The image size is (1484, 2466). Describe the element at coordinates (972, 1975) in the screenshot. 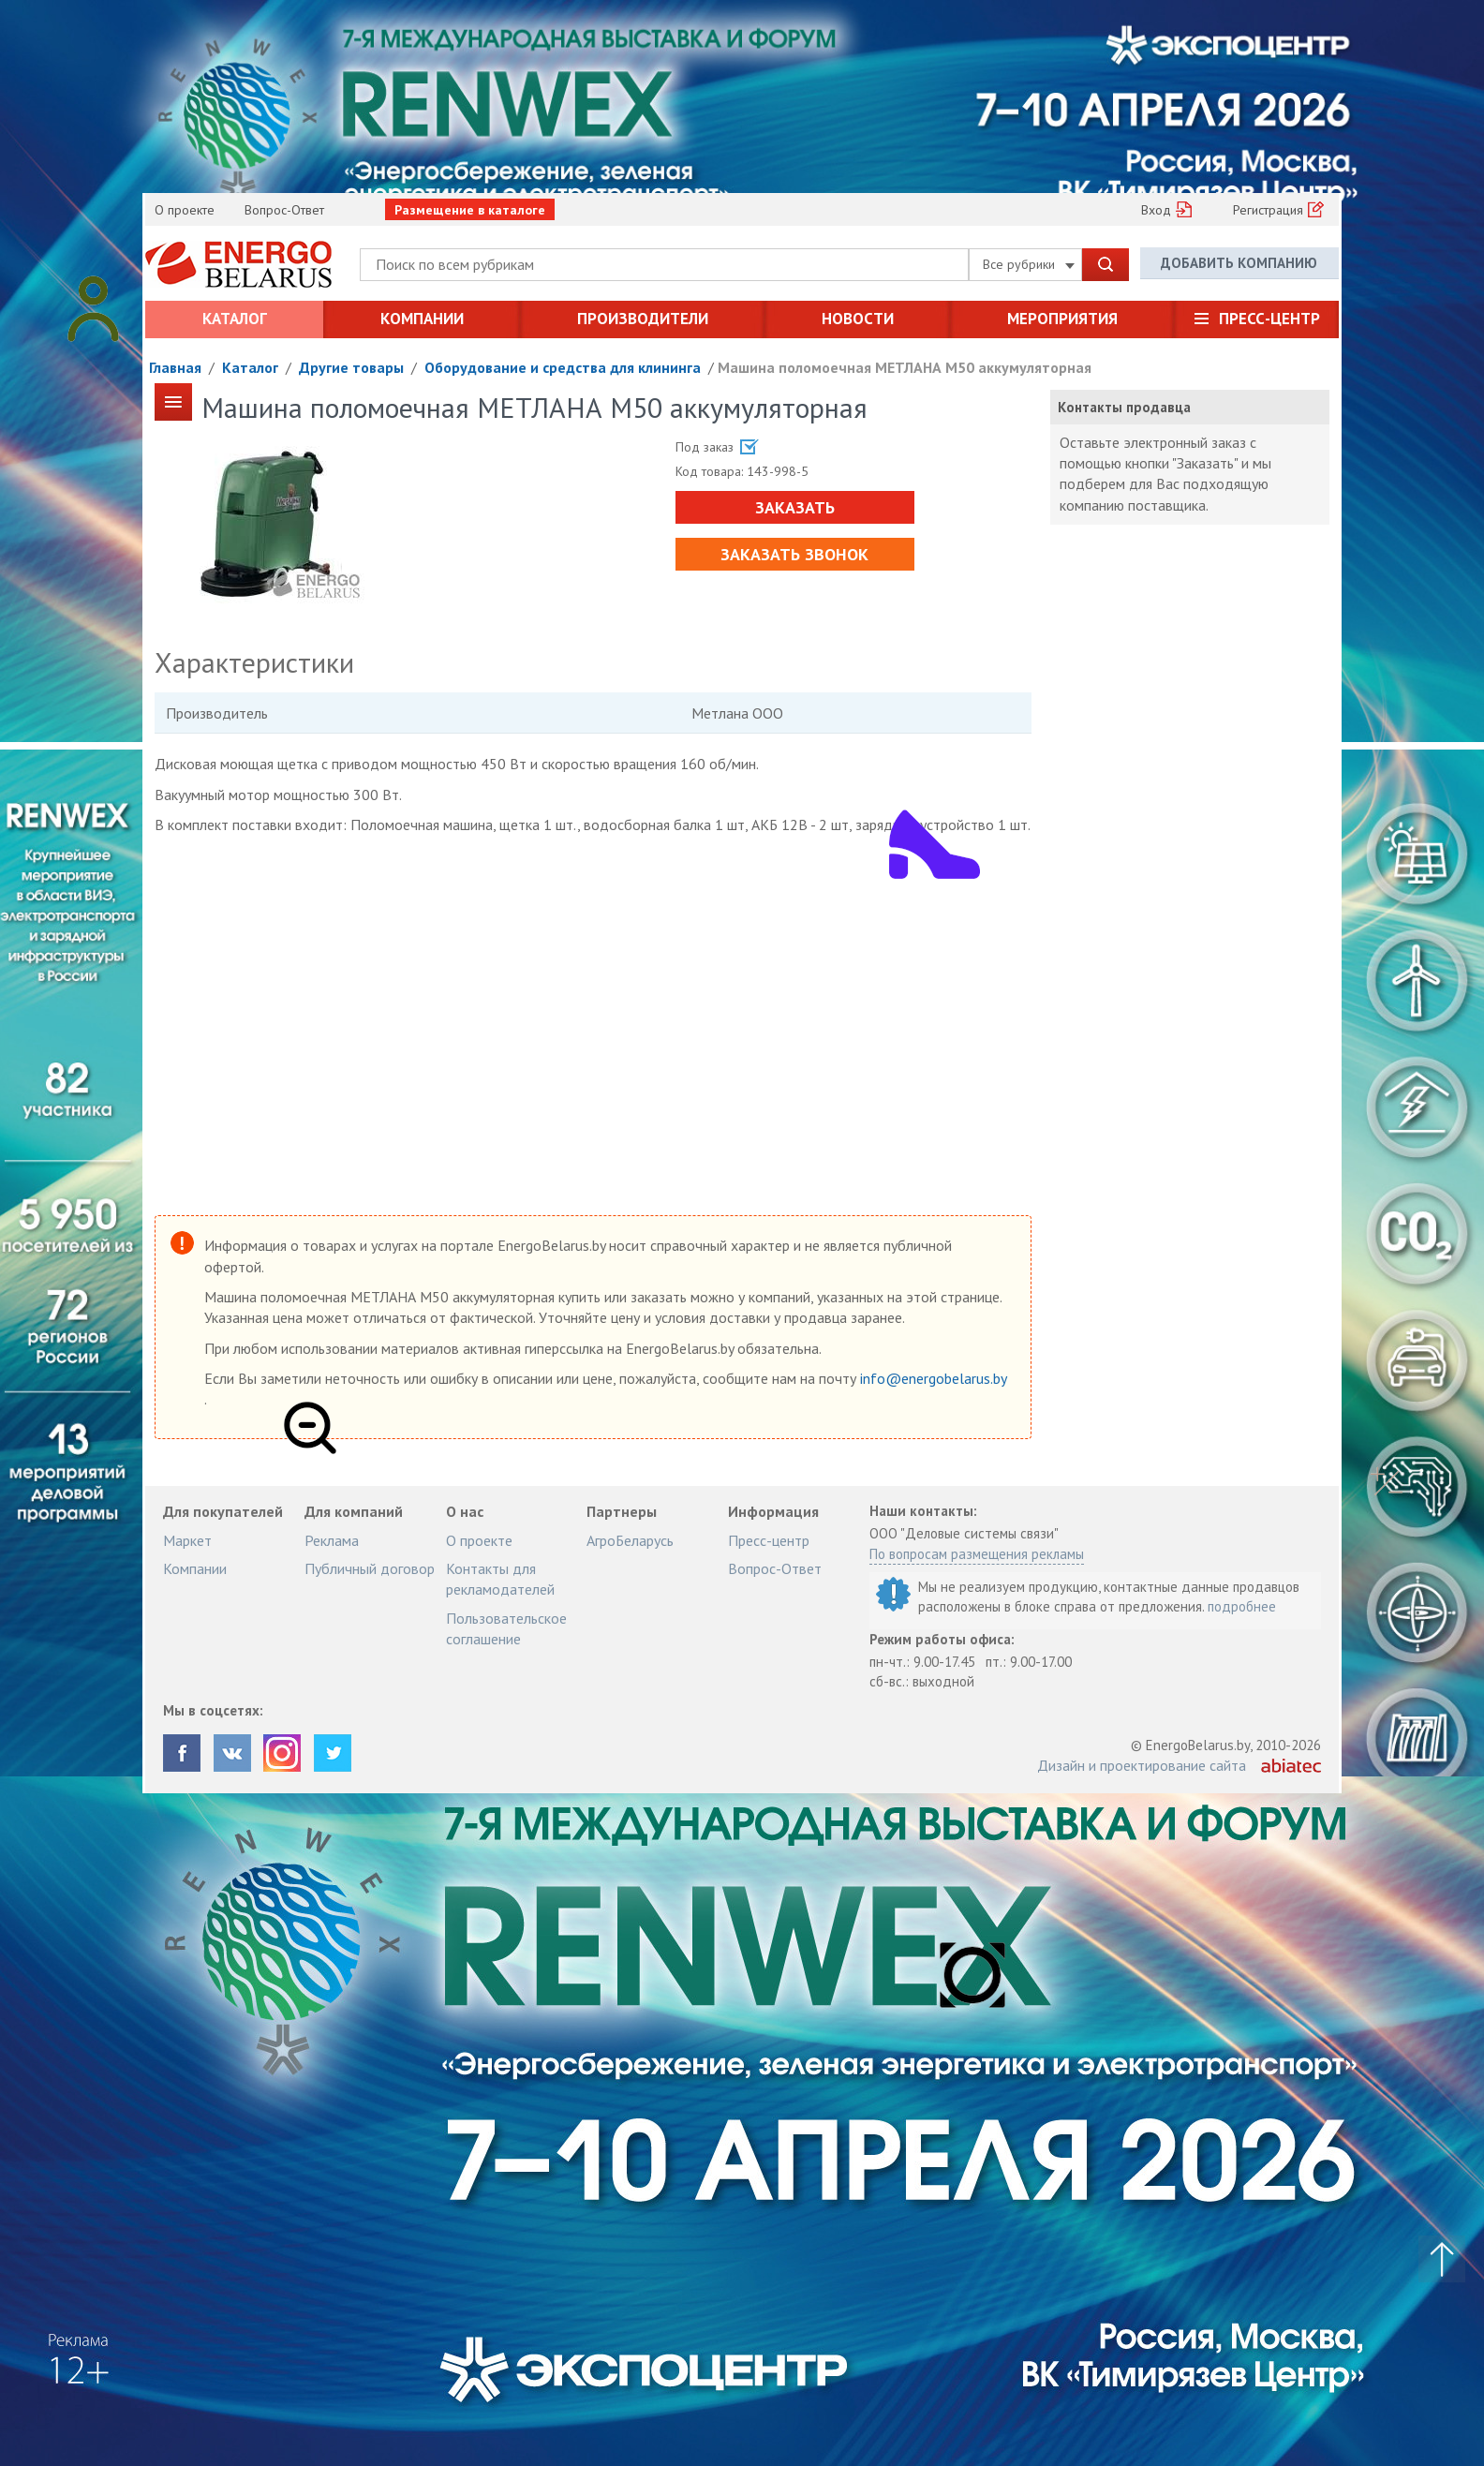

I see `expand content to fullscreen mode` at that location.